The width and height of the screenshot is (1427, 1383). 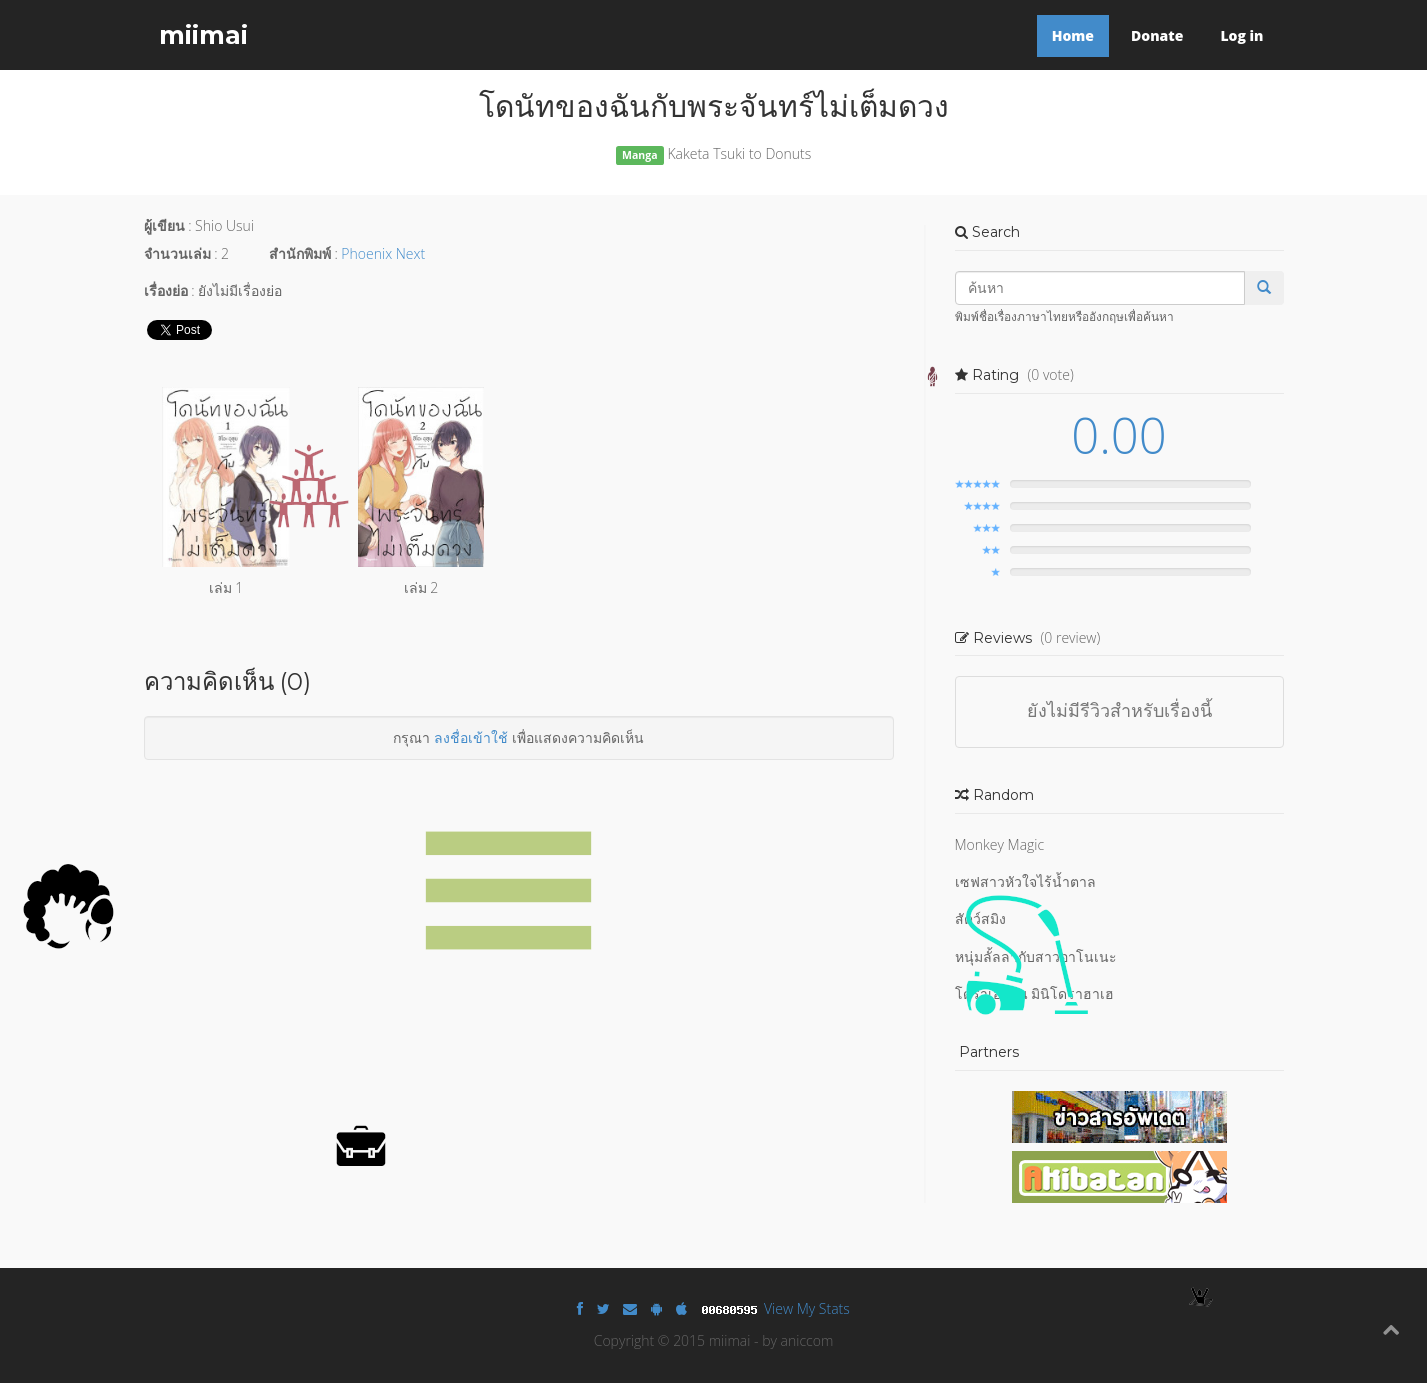 What do you see at coordinates (1027, 955) in the screenshot?
I see `access cleaning or vacuum robot controls` at bounding box center [1027, 955].